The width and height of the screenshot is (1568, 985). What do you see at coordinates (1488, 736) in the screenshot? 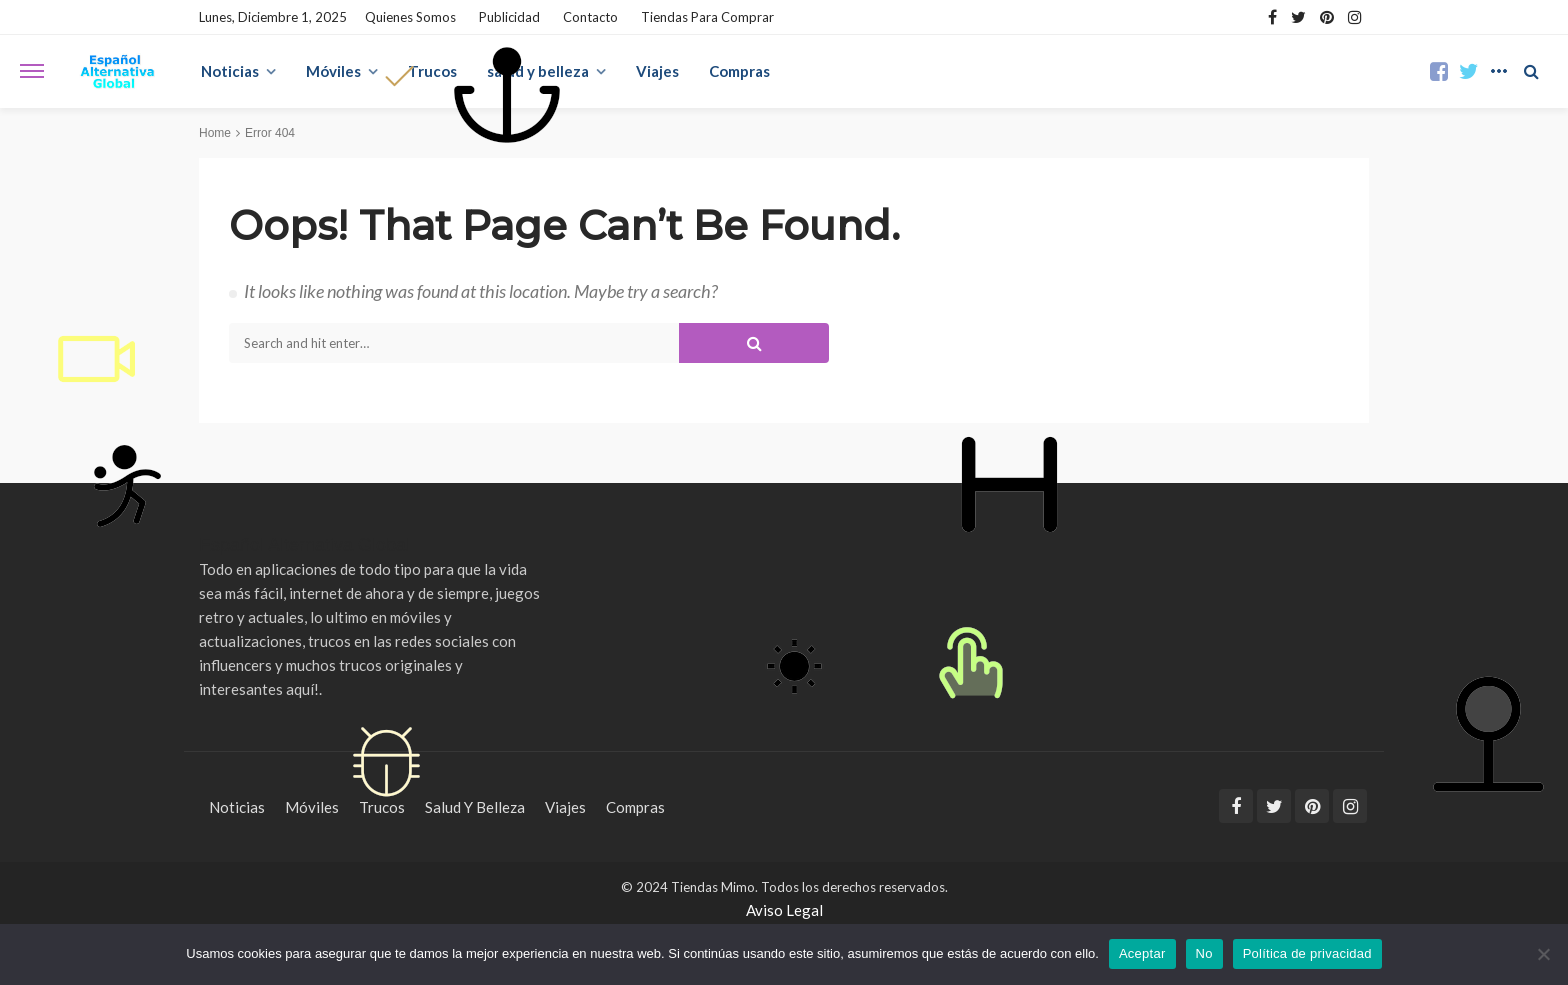
I see `mark a location on the map` at bounding box center [1488, 736].